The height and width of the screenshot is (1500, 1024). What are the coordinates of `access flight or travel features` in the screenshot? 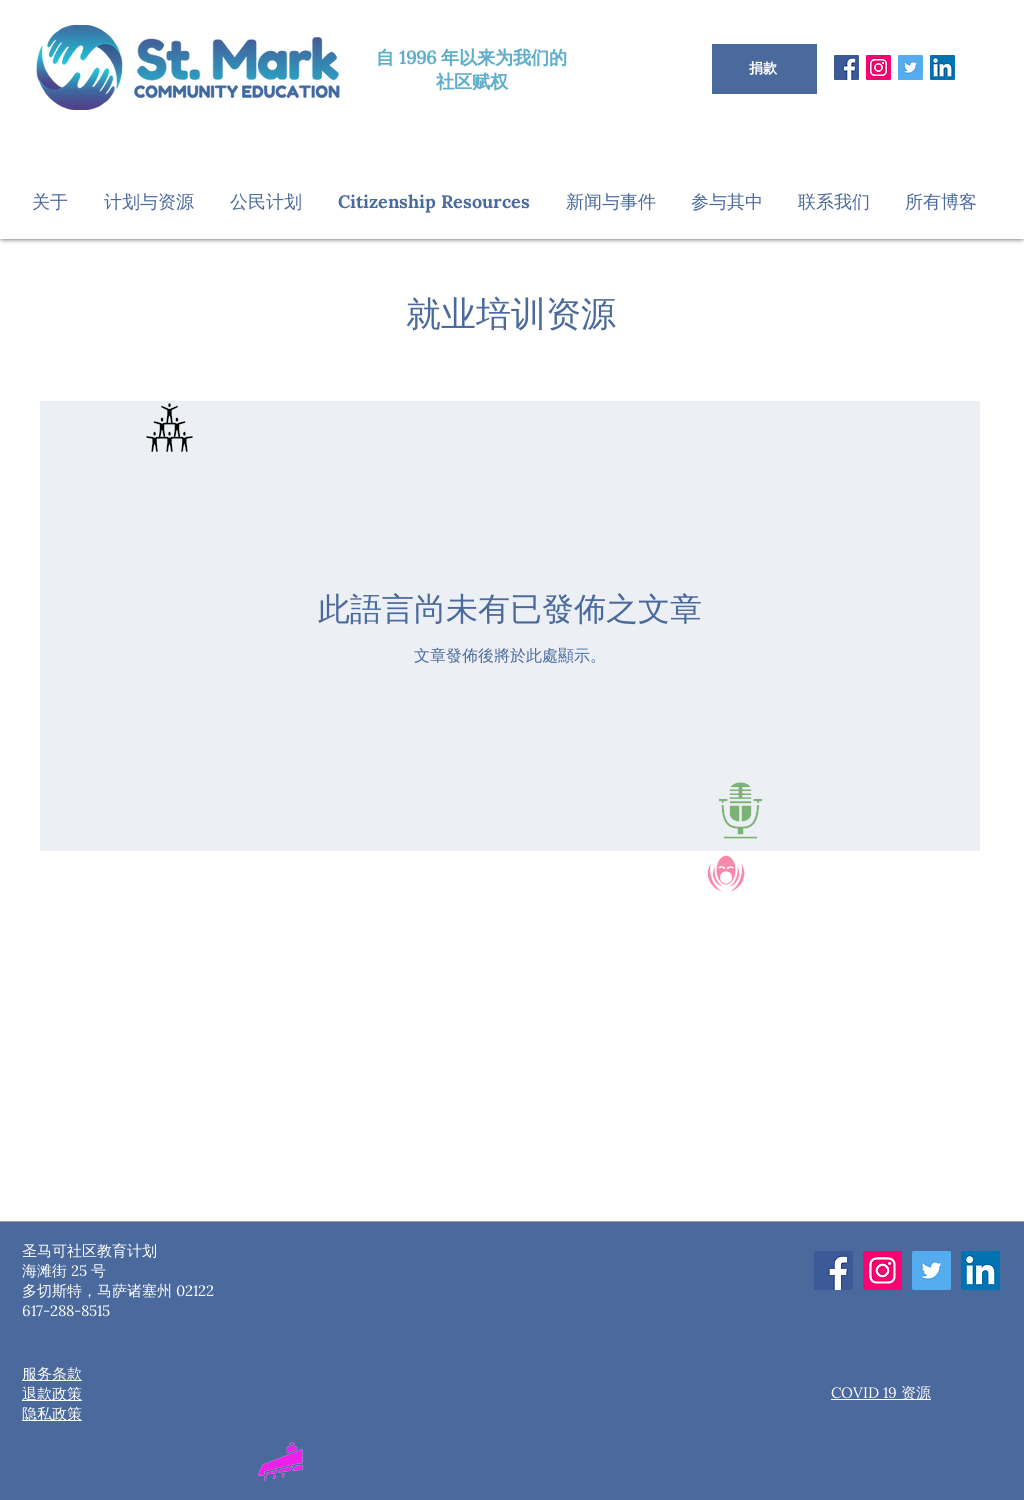 It's located at (280, 1462).